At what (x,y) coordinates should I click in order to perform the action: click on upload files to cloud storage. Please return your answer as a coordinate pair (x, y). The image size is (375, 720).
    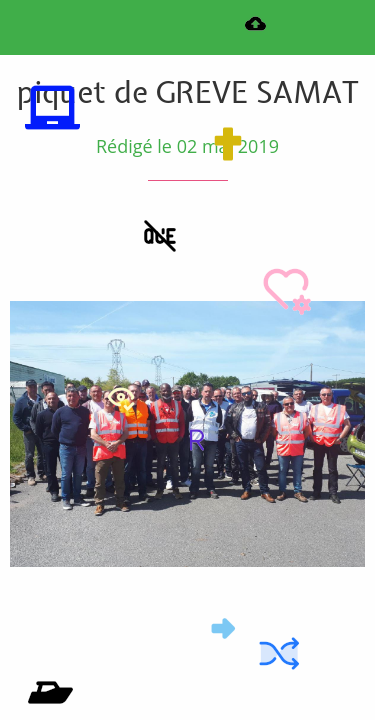
    Looking at the image, I should click on (255, 23).